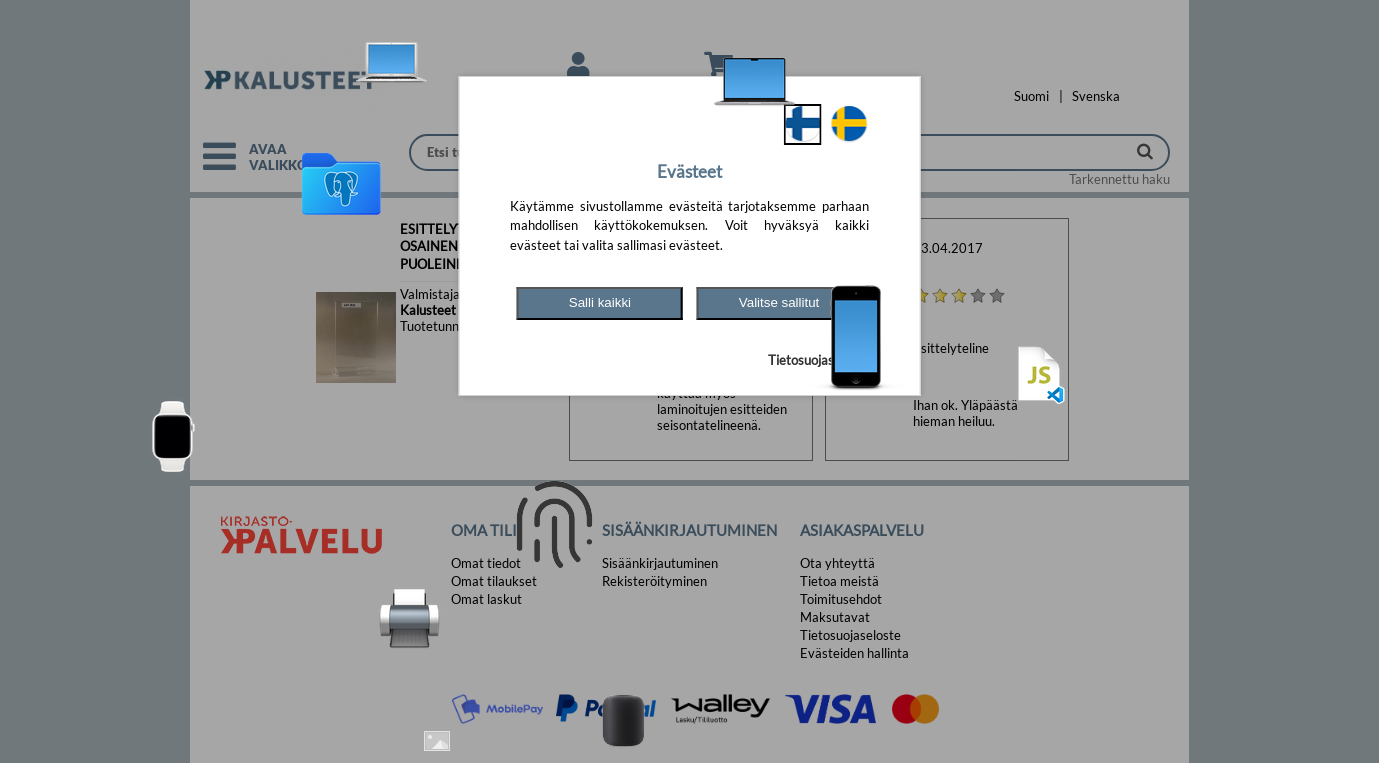 This screenshot has width=1379, height=763. Describe the element at coordinates (437, 741) in the screenshot. I see `view image library` at that location.